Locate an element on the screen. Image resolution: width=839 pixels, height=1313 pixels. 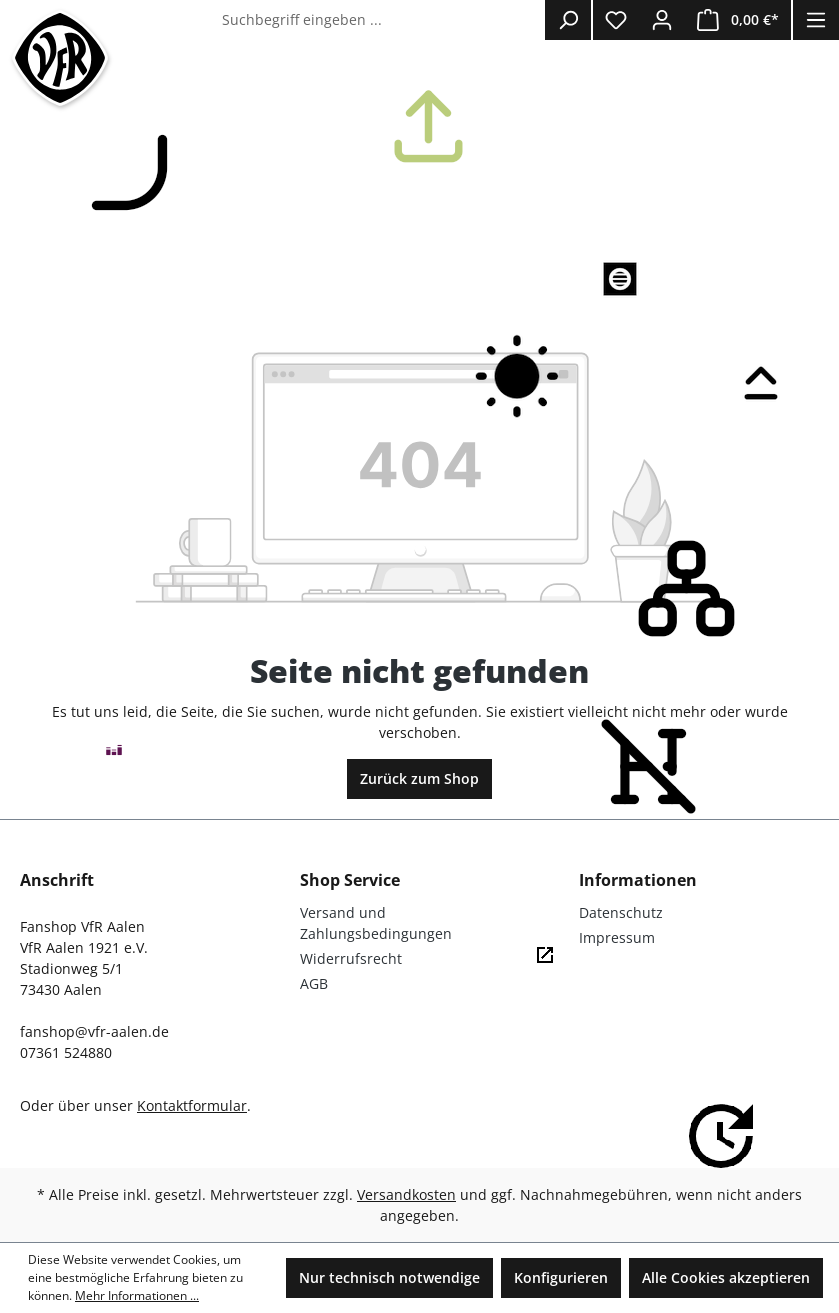
disable heading formatting is located at coordinates (648, 766).